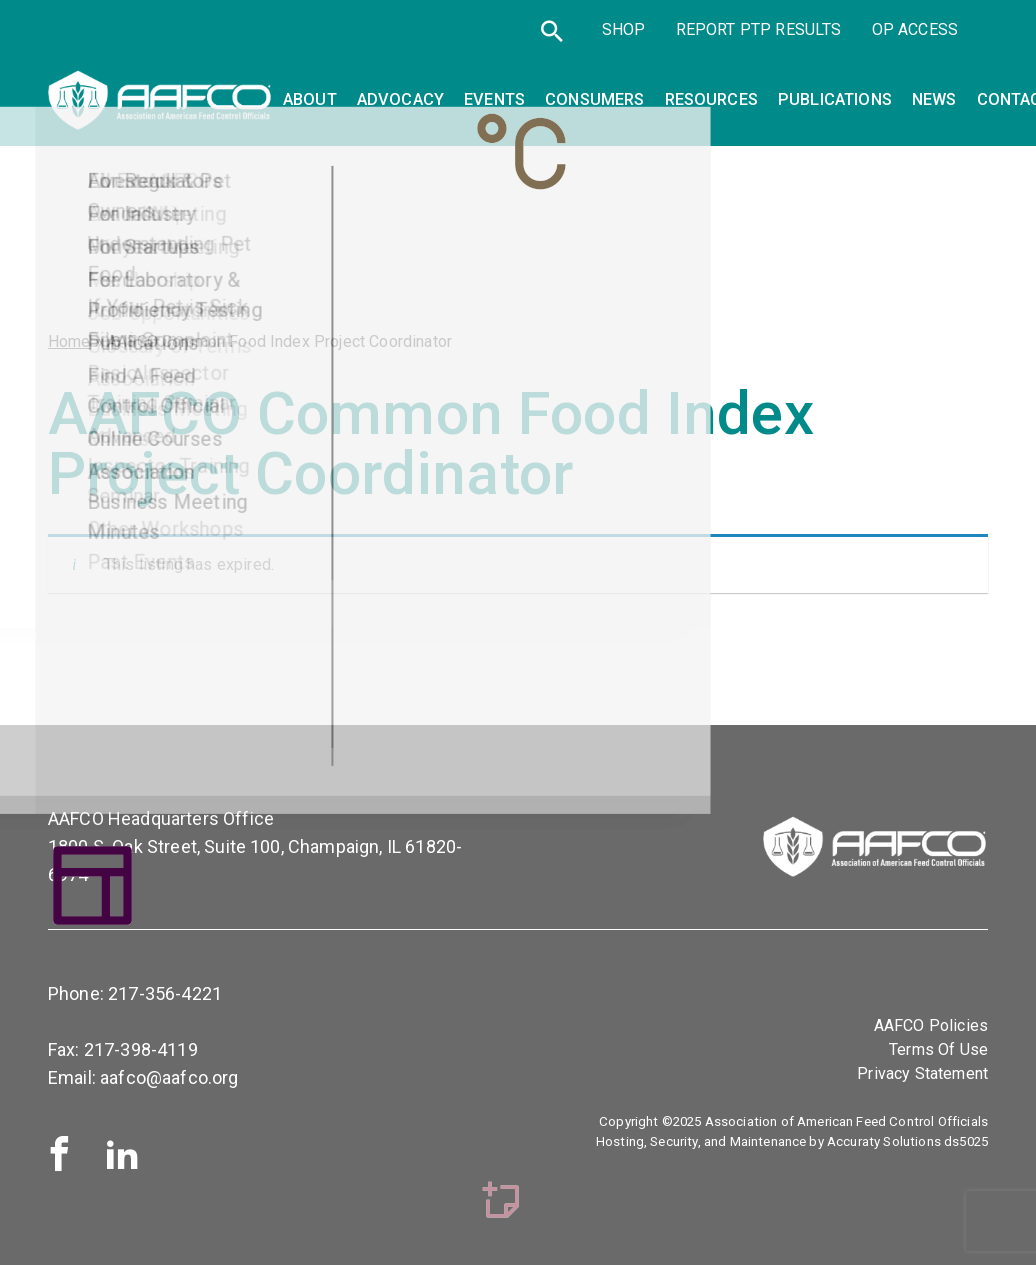 The height and width of the screenshot is (1265, 1036). Describe the element at coordinates (523, 151) in the screenshot. I see `indicates temperature displayed in celsius` at that location.